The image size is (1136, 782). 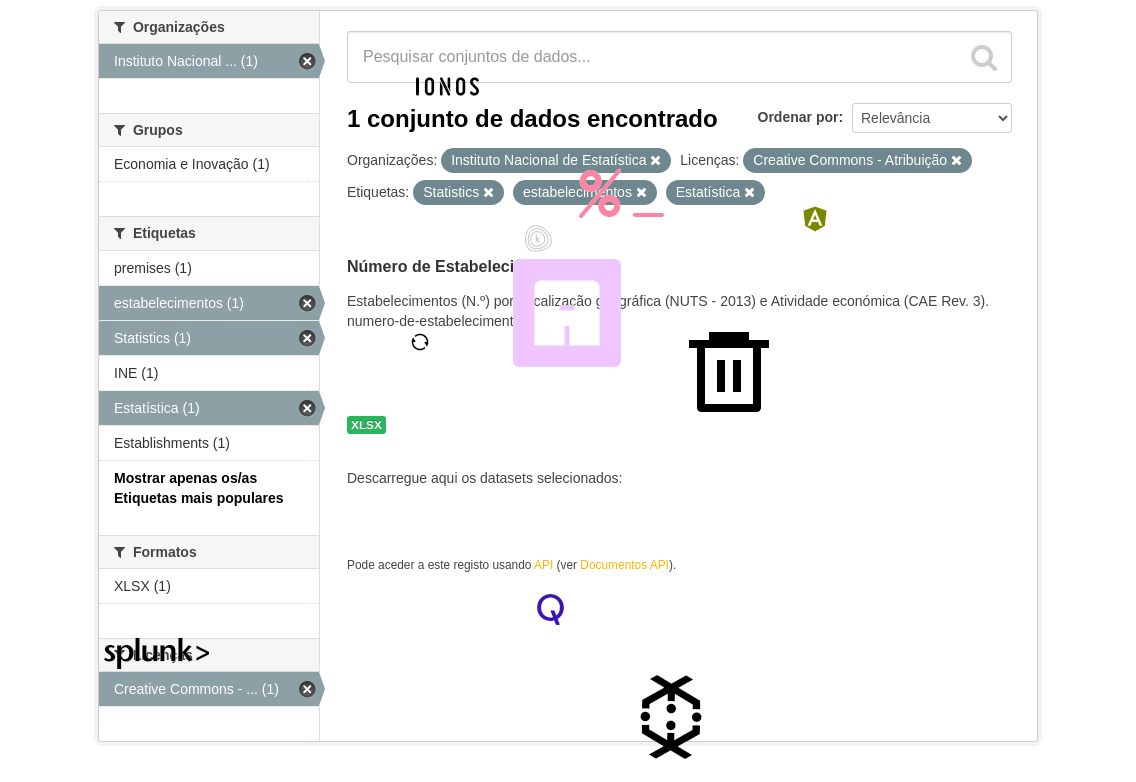 I want to click on zsh shell or terminal application, so click(x=621, y=193).